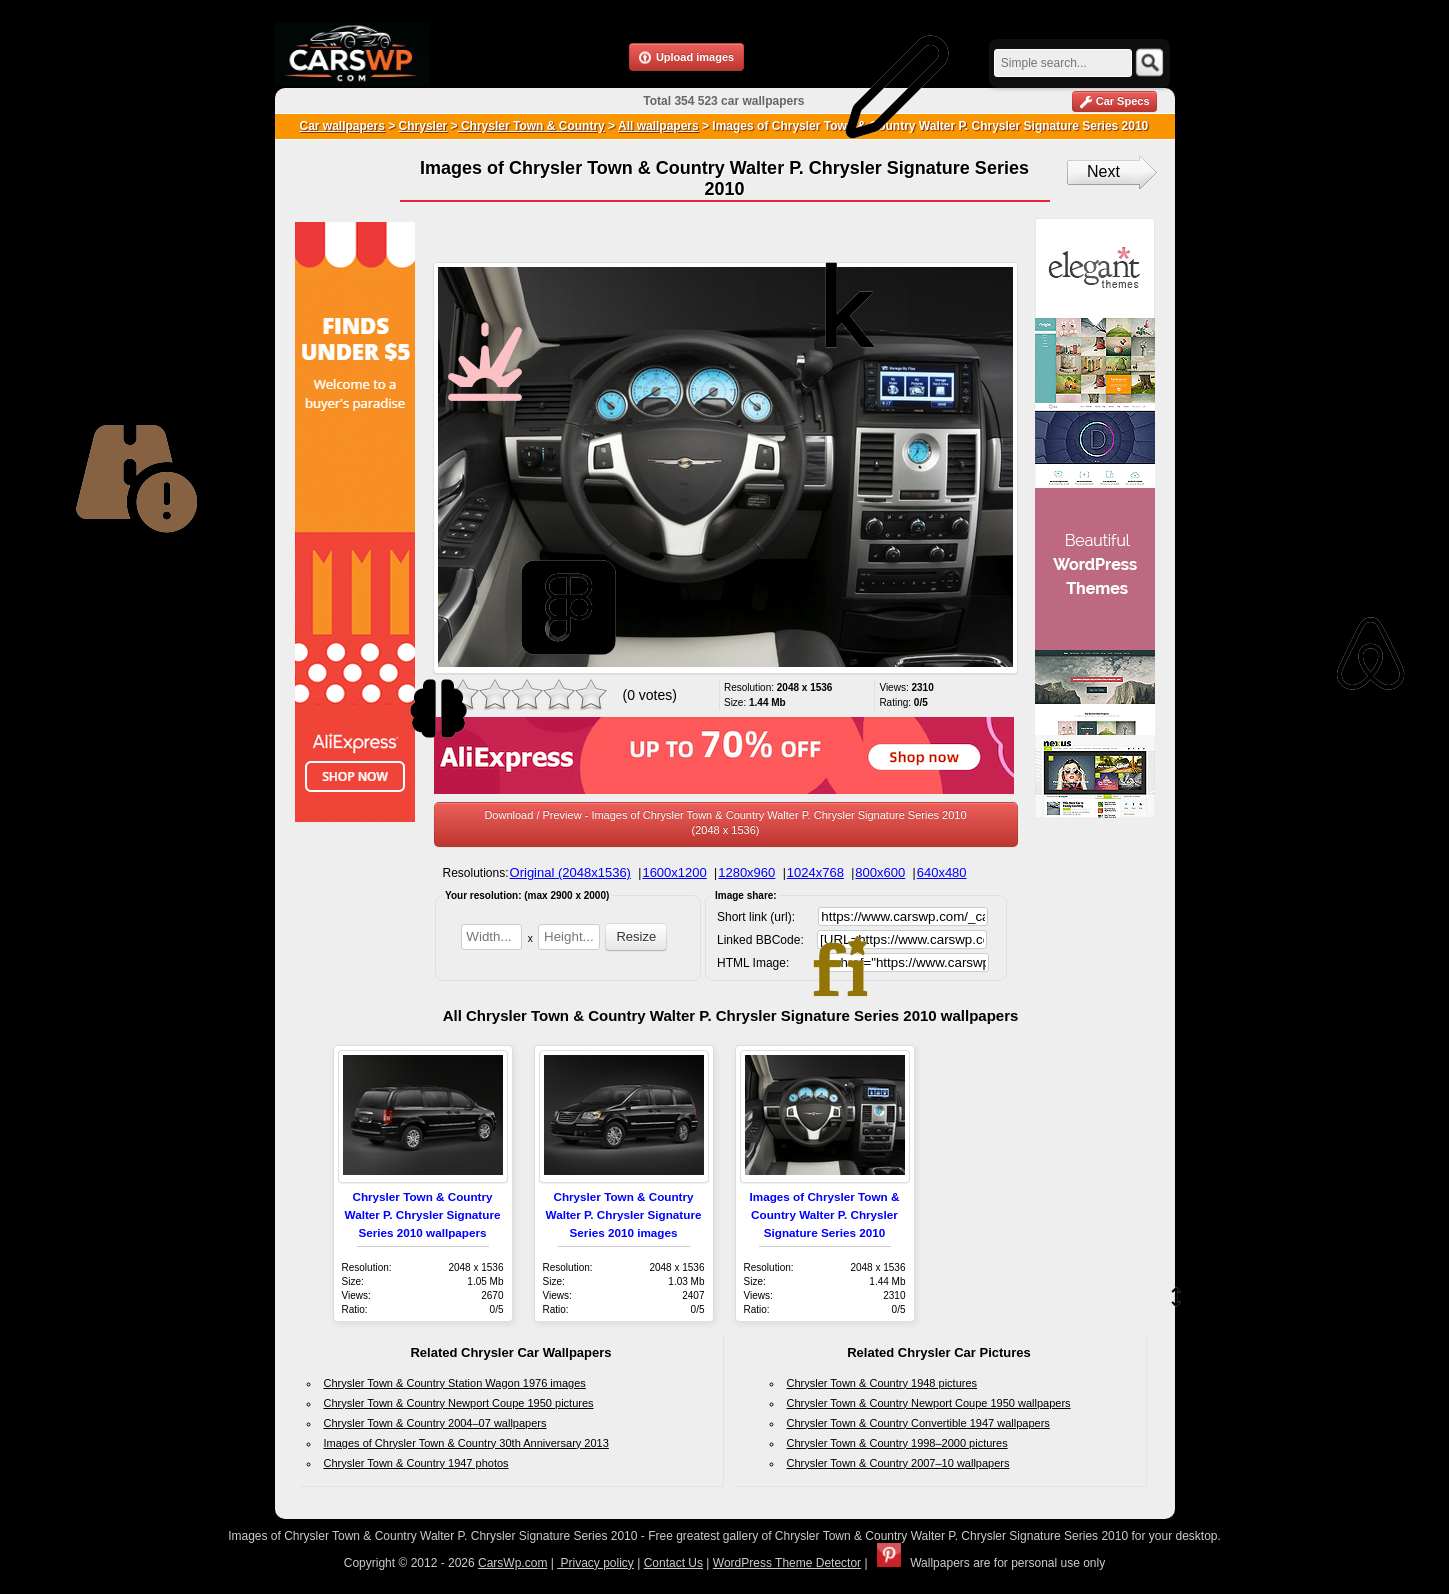 The height and width of the screenshot is (1594, 1449). I want to click on edit content or text, so click(897, 87).